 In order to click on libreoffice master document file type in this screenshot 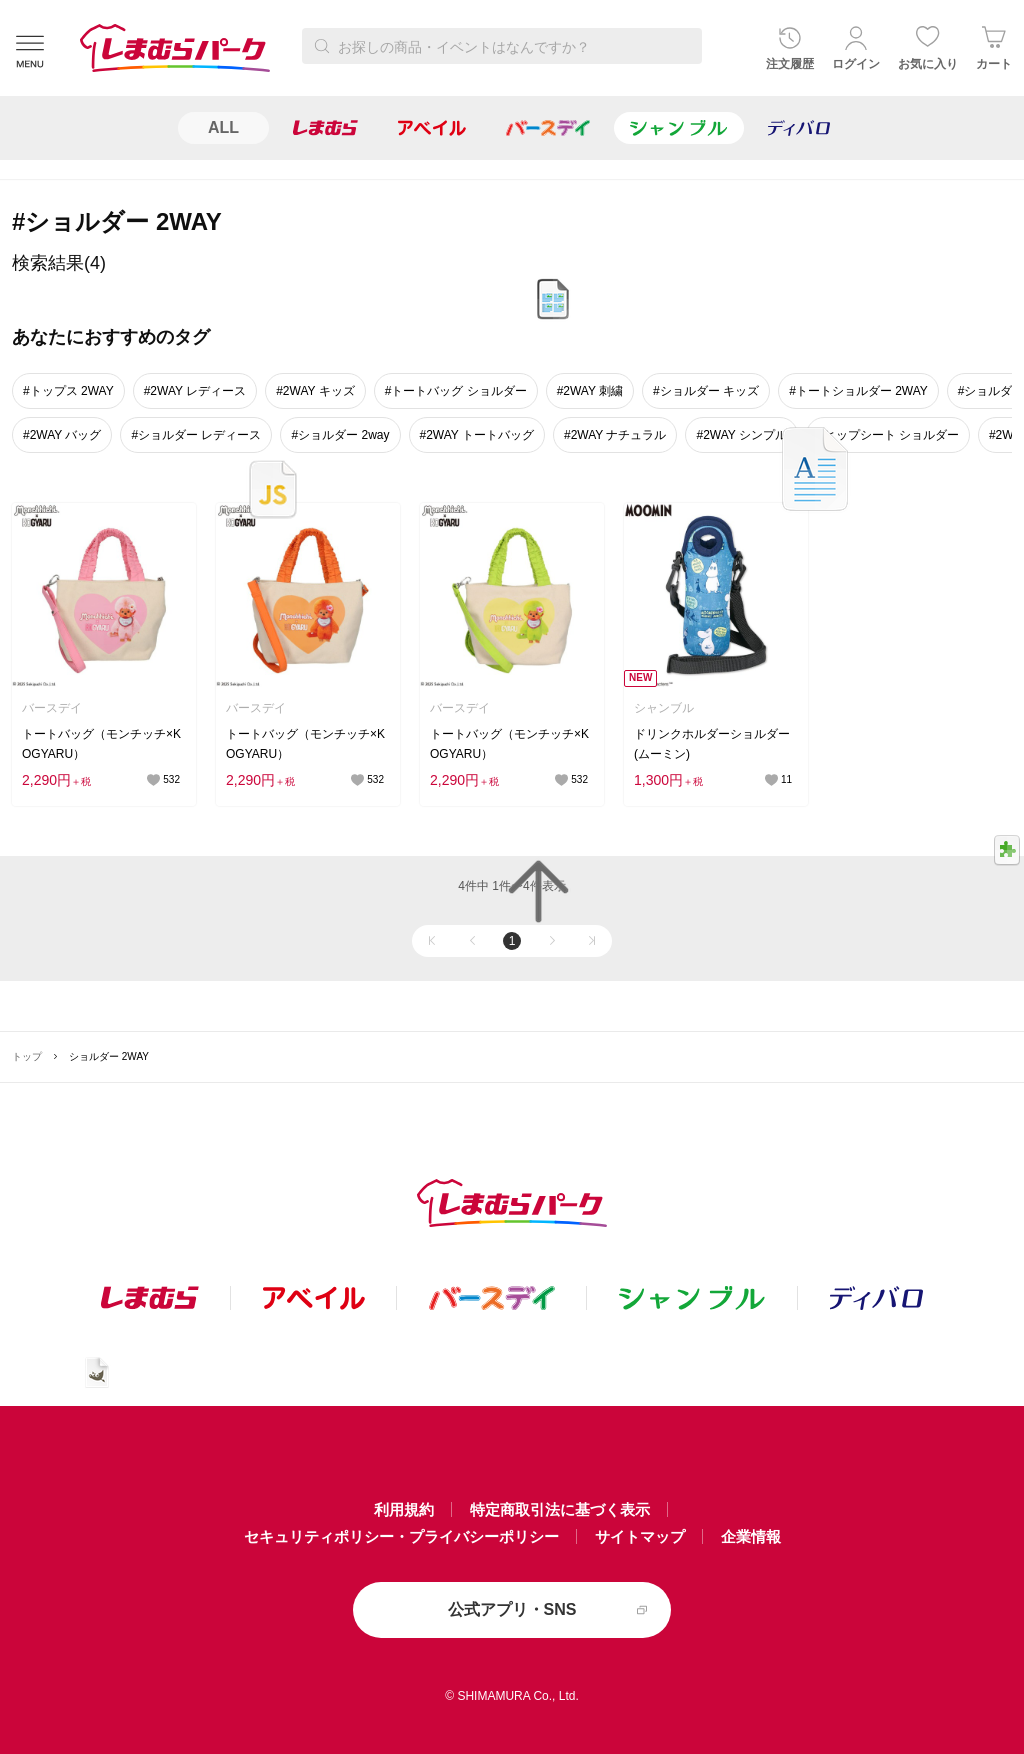, I will do `click(553, 299)`.